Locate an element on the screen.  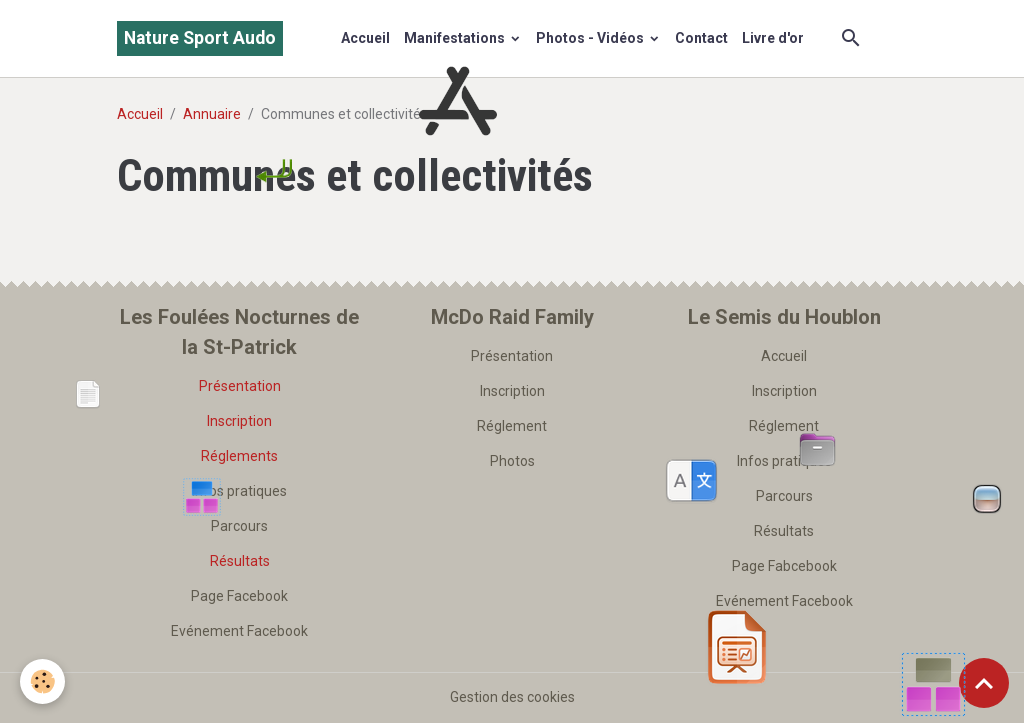
open the file manager application is located at coordinates (817, 449).